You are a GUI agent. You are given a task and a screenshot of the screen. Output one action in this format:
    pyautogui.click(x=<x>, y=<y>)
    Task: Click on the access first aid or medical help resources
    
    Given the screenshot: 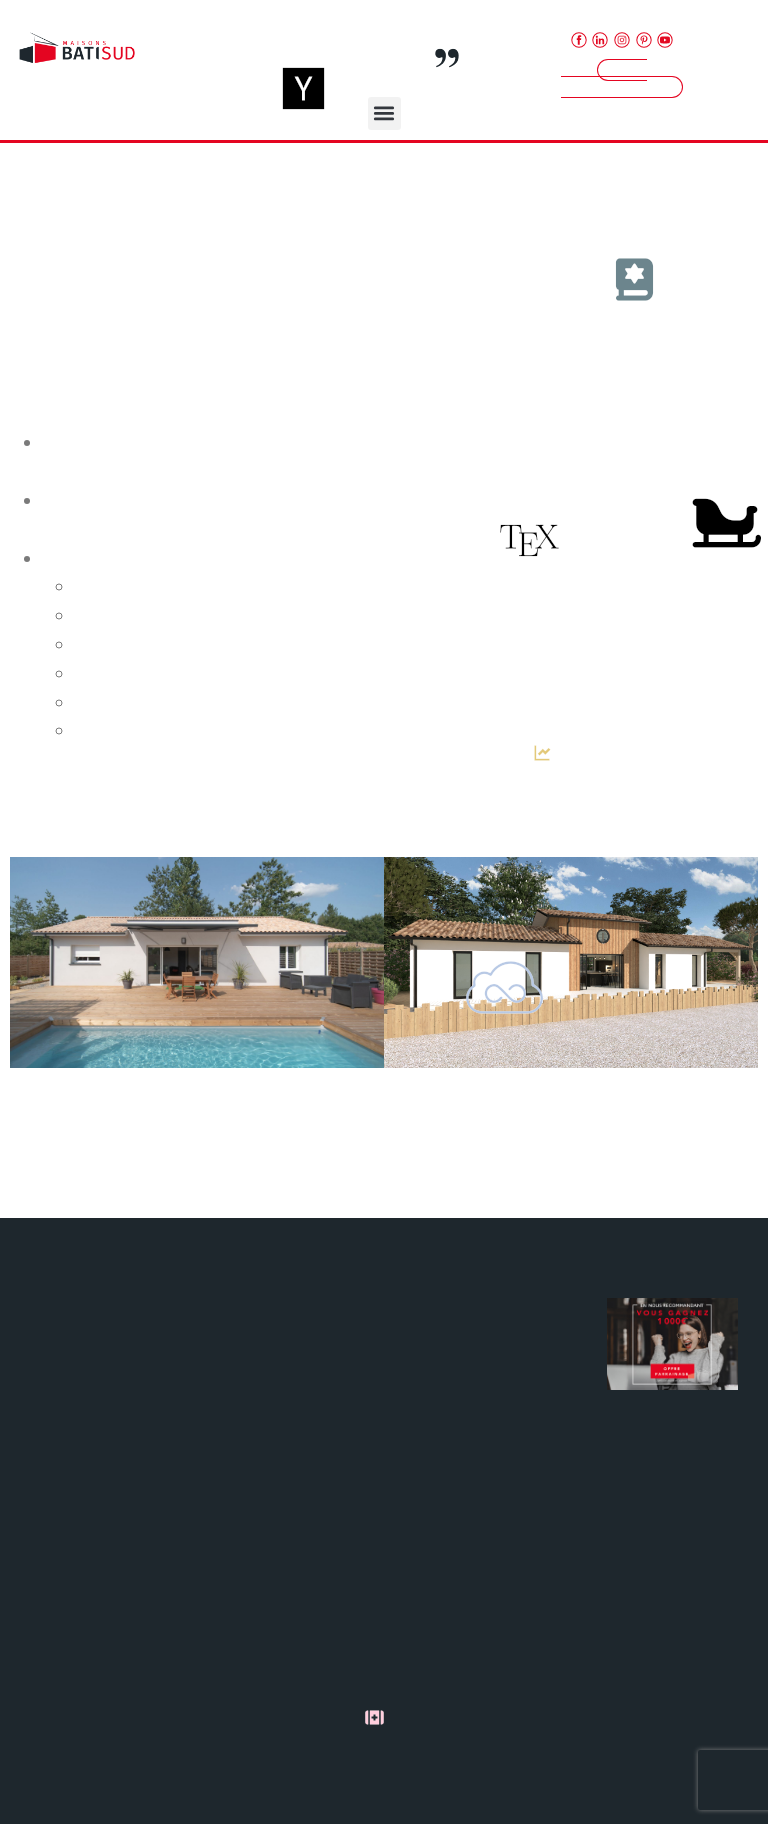 What is the action you would take?
    pyautogui.click(x=374, y=1717)
    